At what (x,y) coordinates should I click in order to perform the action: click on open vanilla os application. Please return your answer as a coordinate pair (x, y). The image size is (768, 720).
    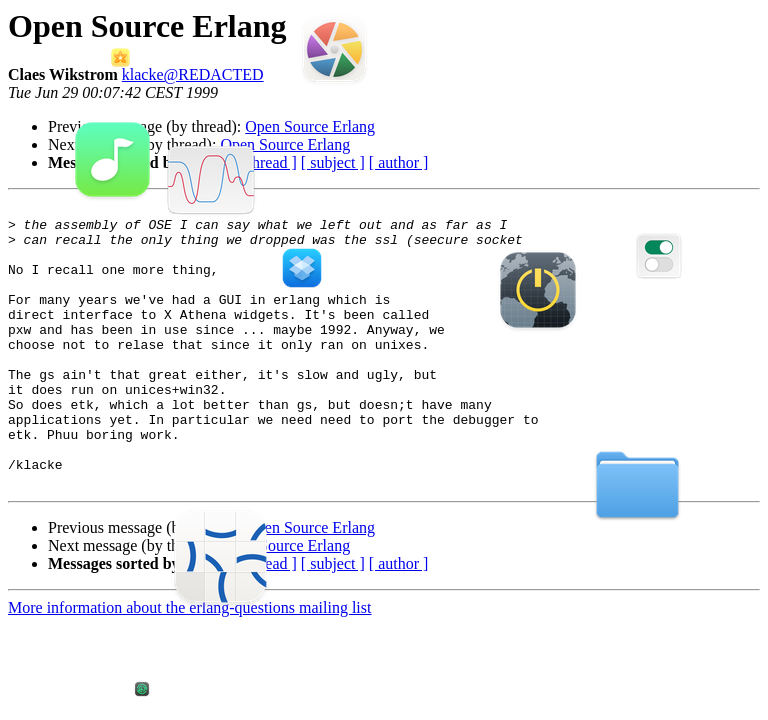
    Looking at the image, I should click on (120, 57).